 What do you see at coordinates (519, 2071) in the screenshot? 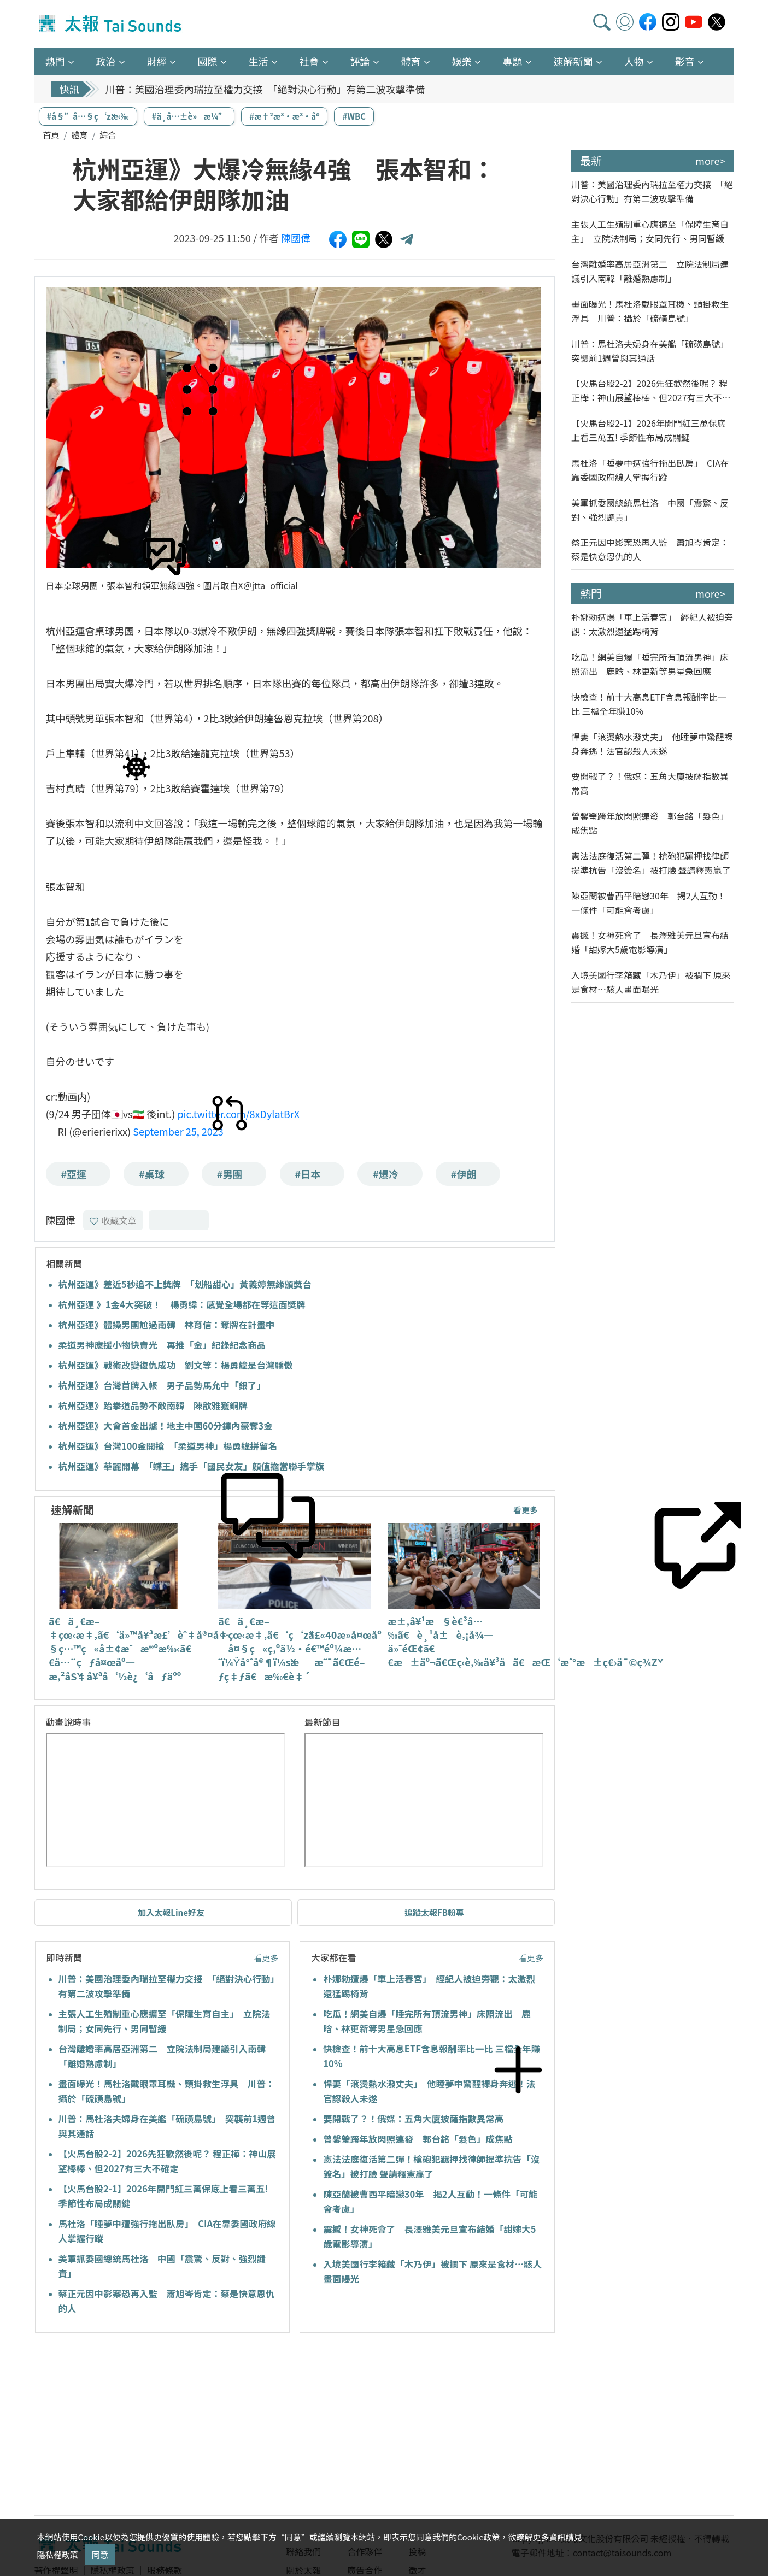
I see `add a new item` at bounding box center [519, 2071].